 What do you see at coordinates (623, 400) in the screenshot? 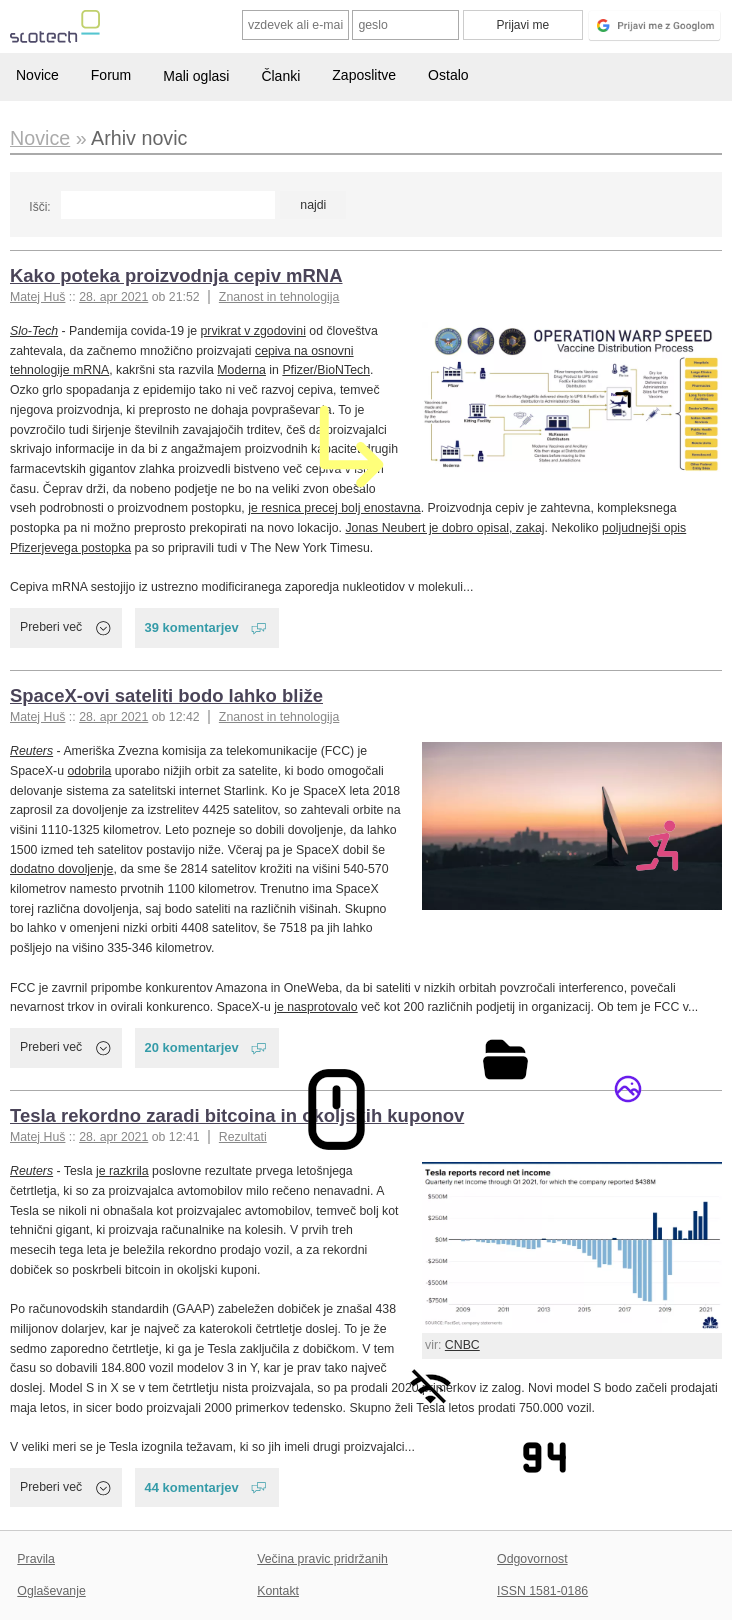
I see `navigate to external link` at bounding box center [623, 400].